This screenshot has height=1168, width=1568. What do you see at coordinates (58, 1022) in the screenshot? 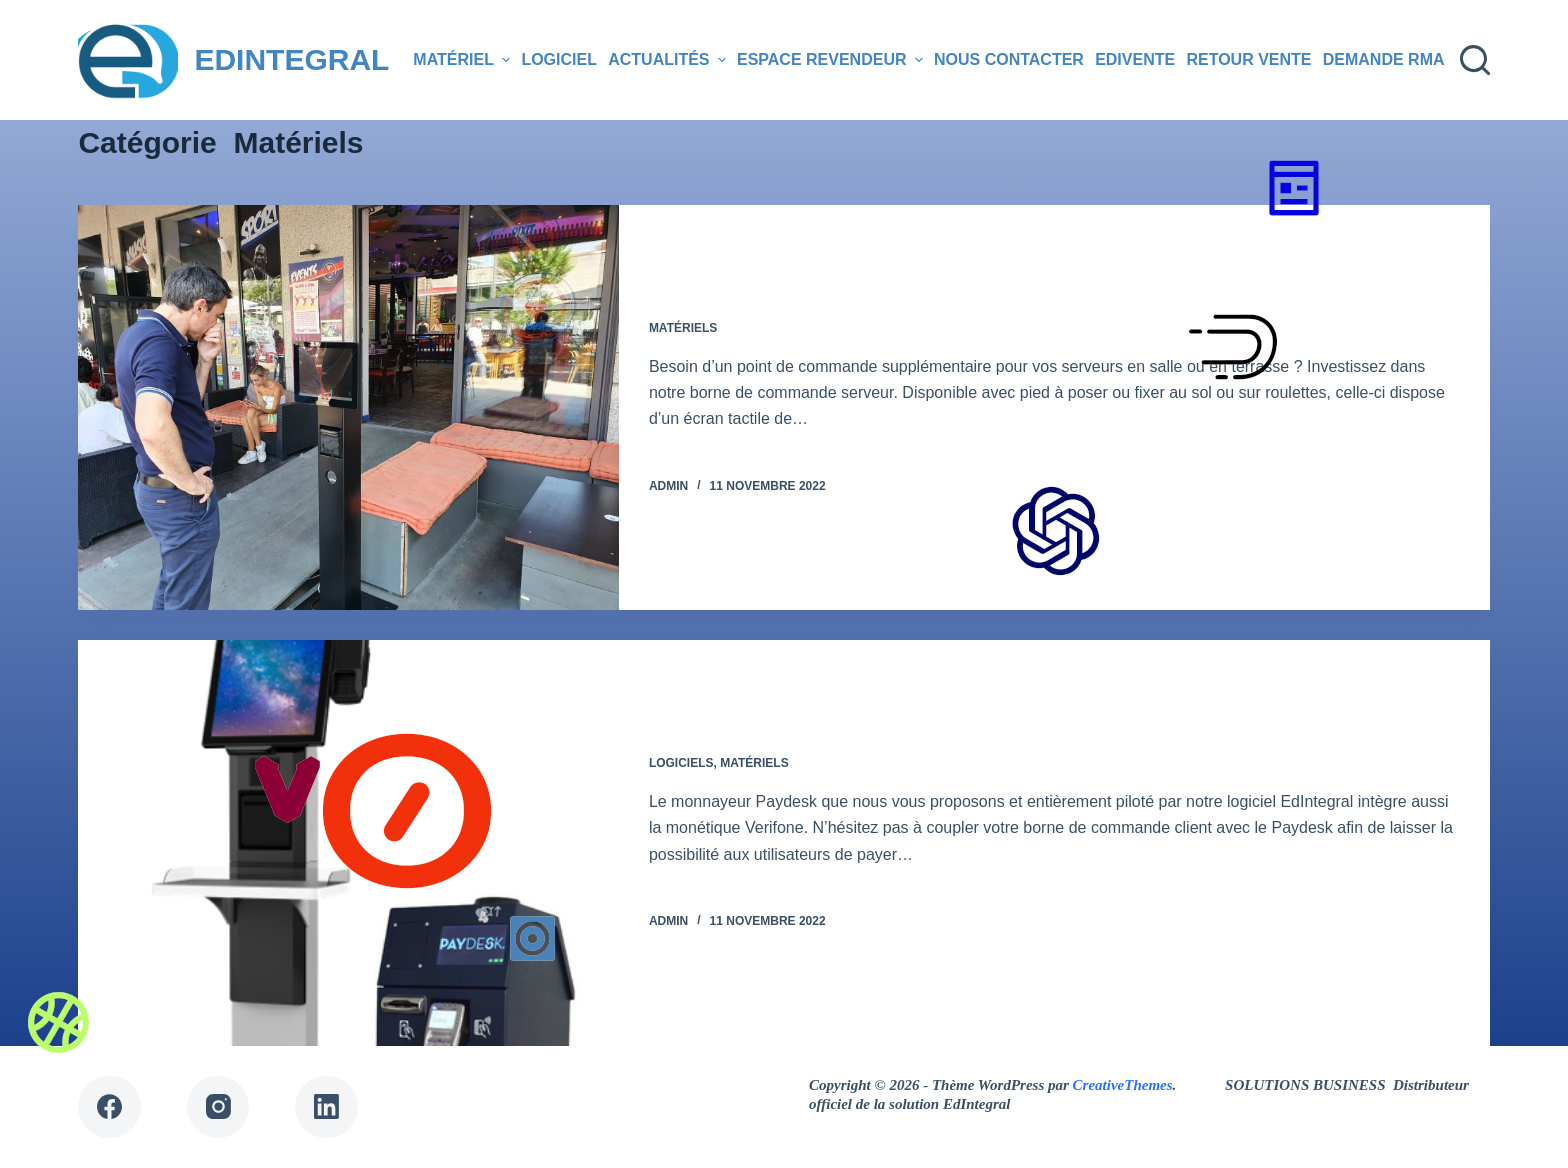
I see `access sports scores and updates` at bounding box center [58, 1022].